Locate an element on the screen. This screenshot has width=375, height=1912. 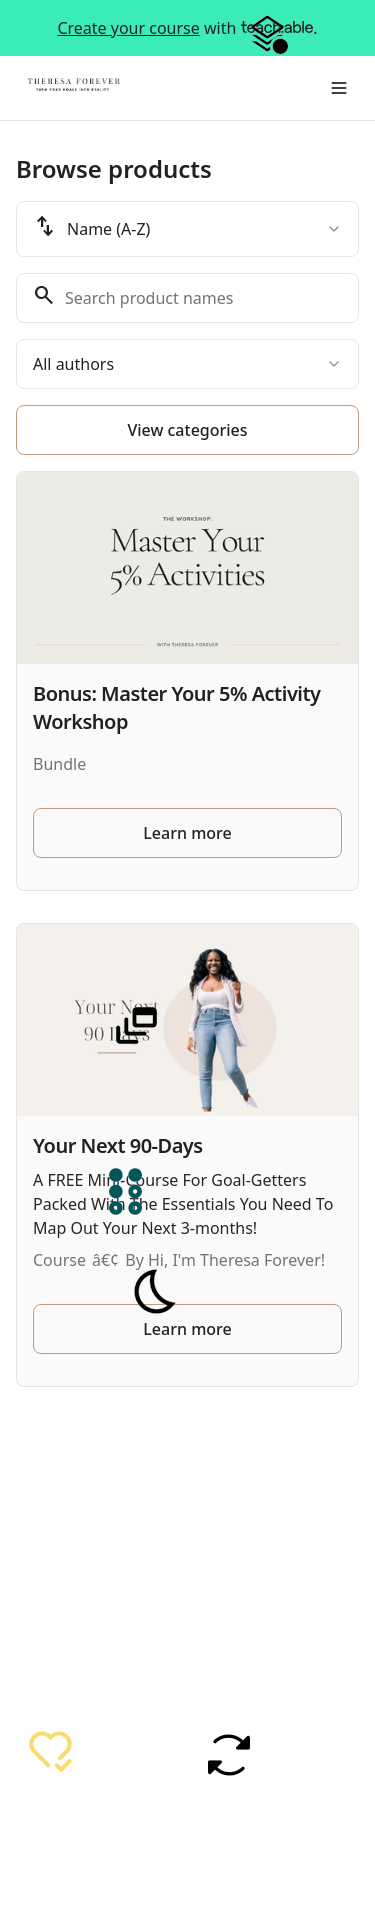
enable braille accessibility features is located at coordinates (125, 1191).